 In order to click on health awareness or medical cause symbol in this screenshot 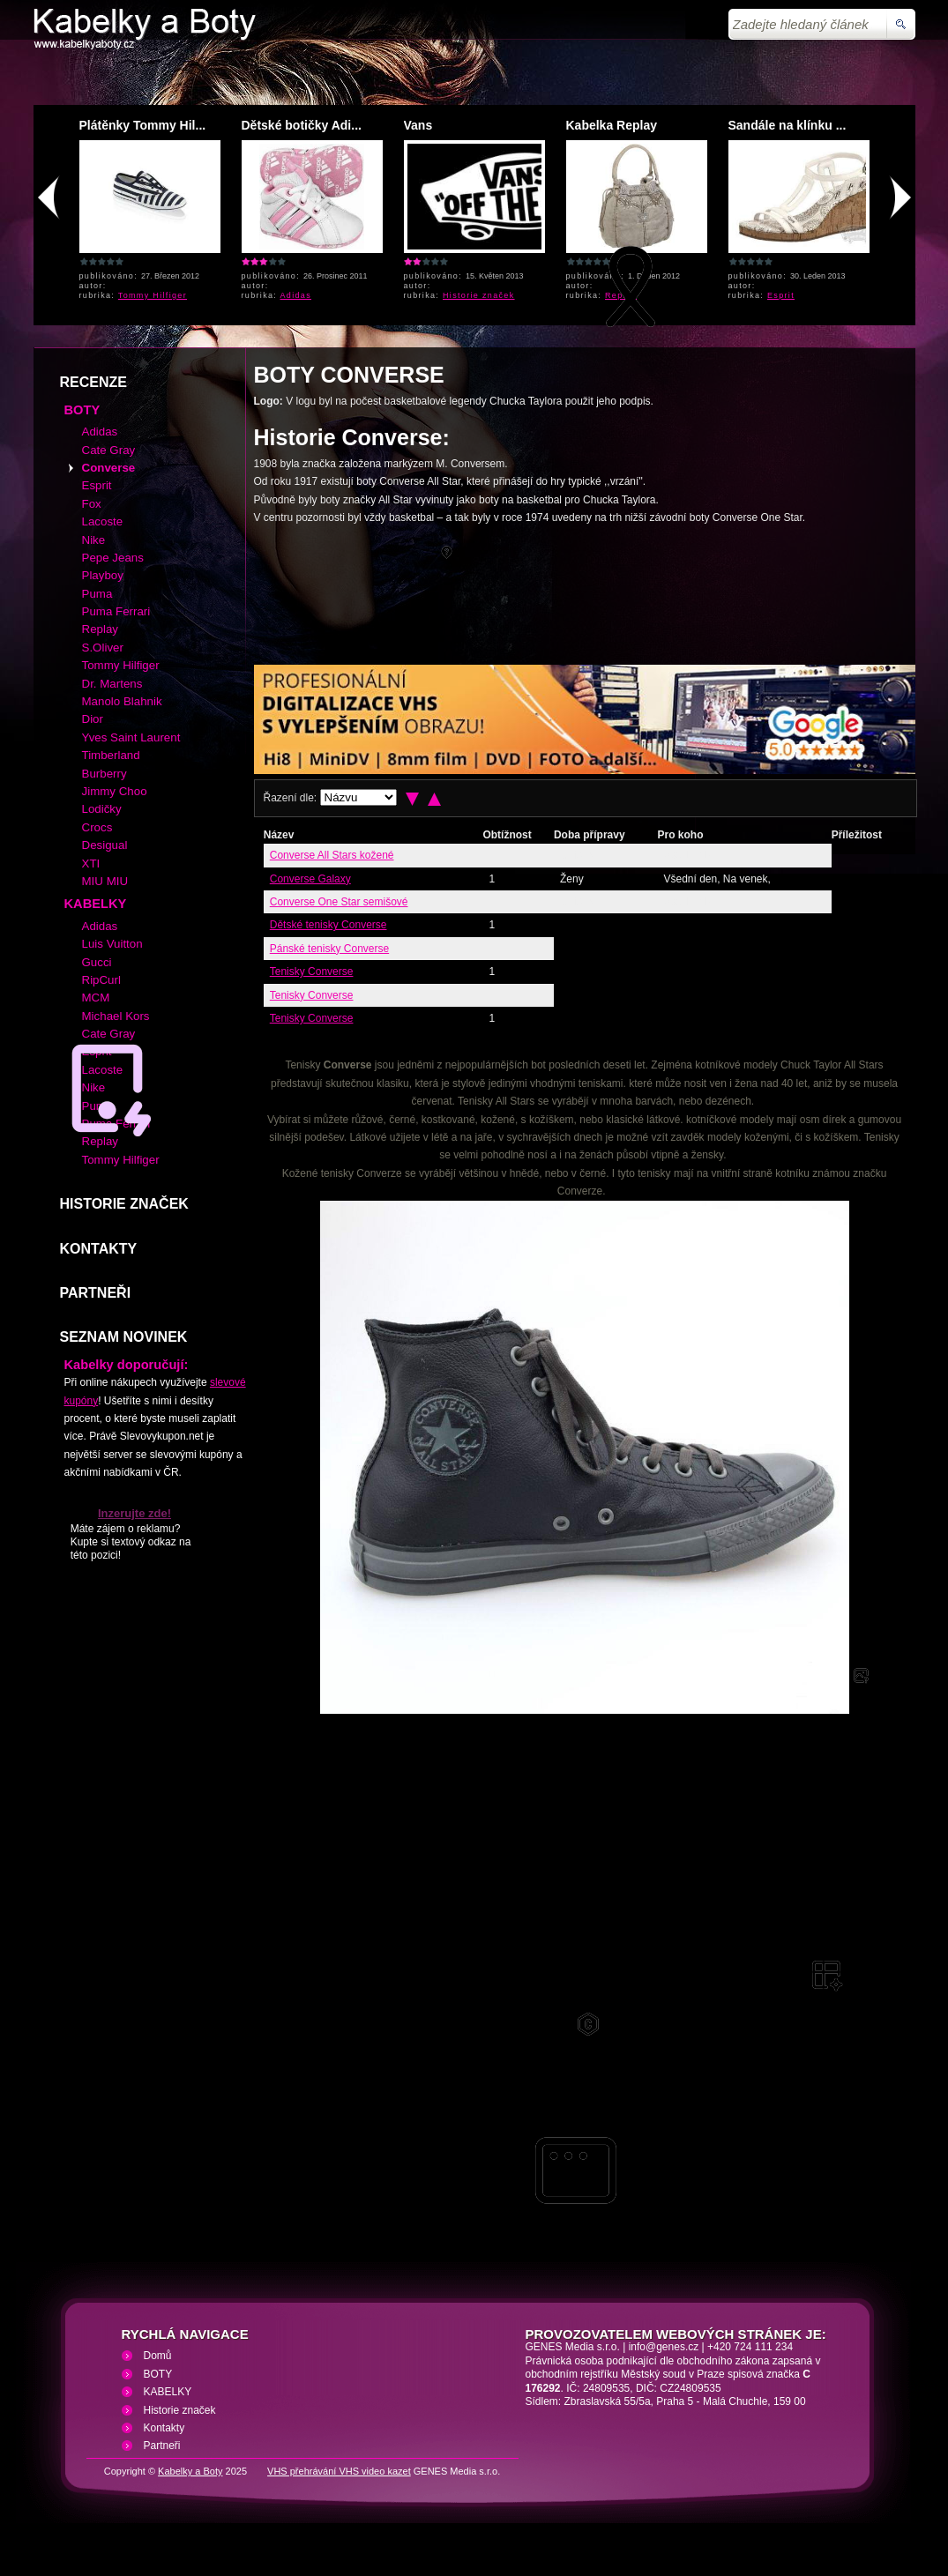, I will do `click(631, 287)`.